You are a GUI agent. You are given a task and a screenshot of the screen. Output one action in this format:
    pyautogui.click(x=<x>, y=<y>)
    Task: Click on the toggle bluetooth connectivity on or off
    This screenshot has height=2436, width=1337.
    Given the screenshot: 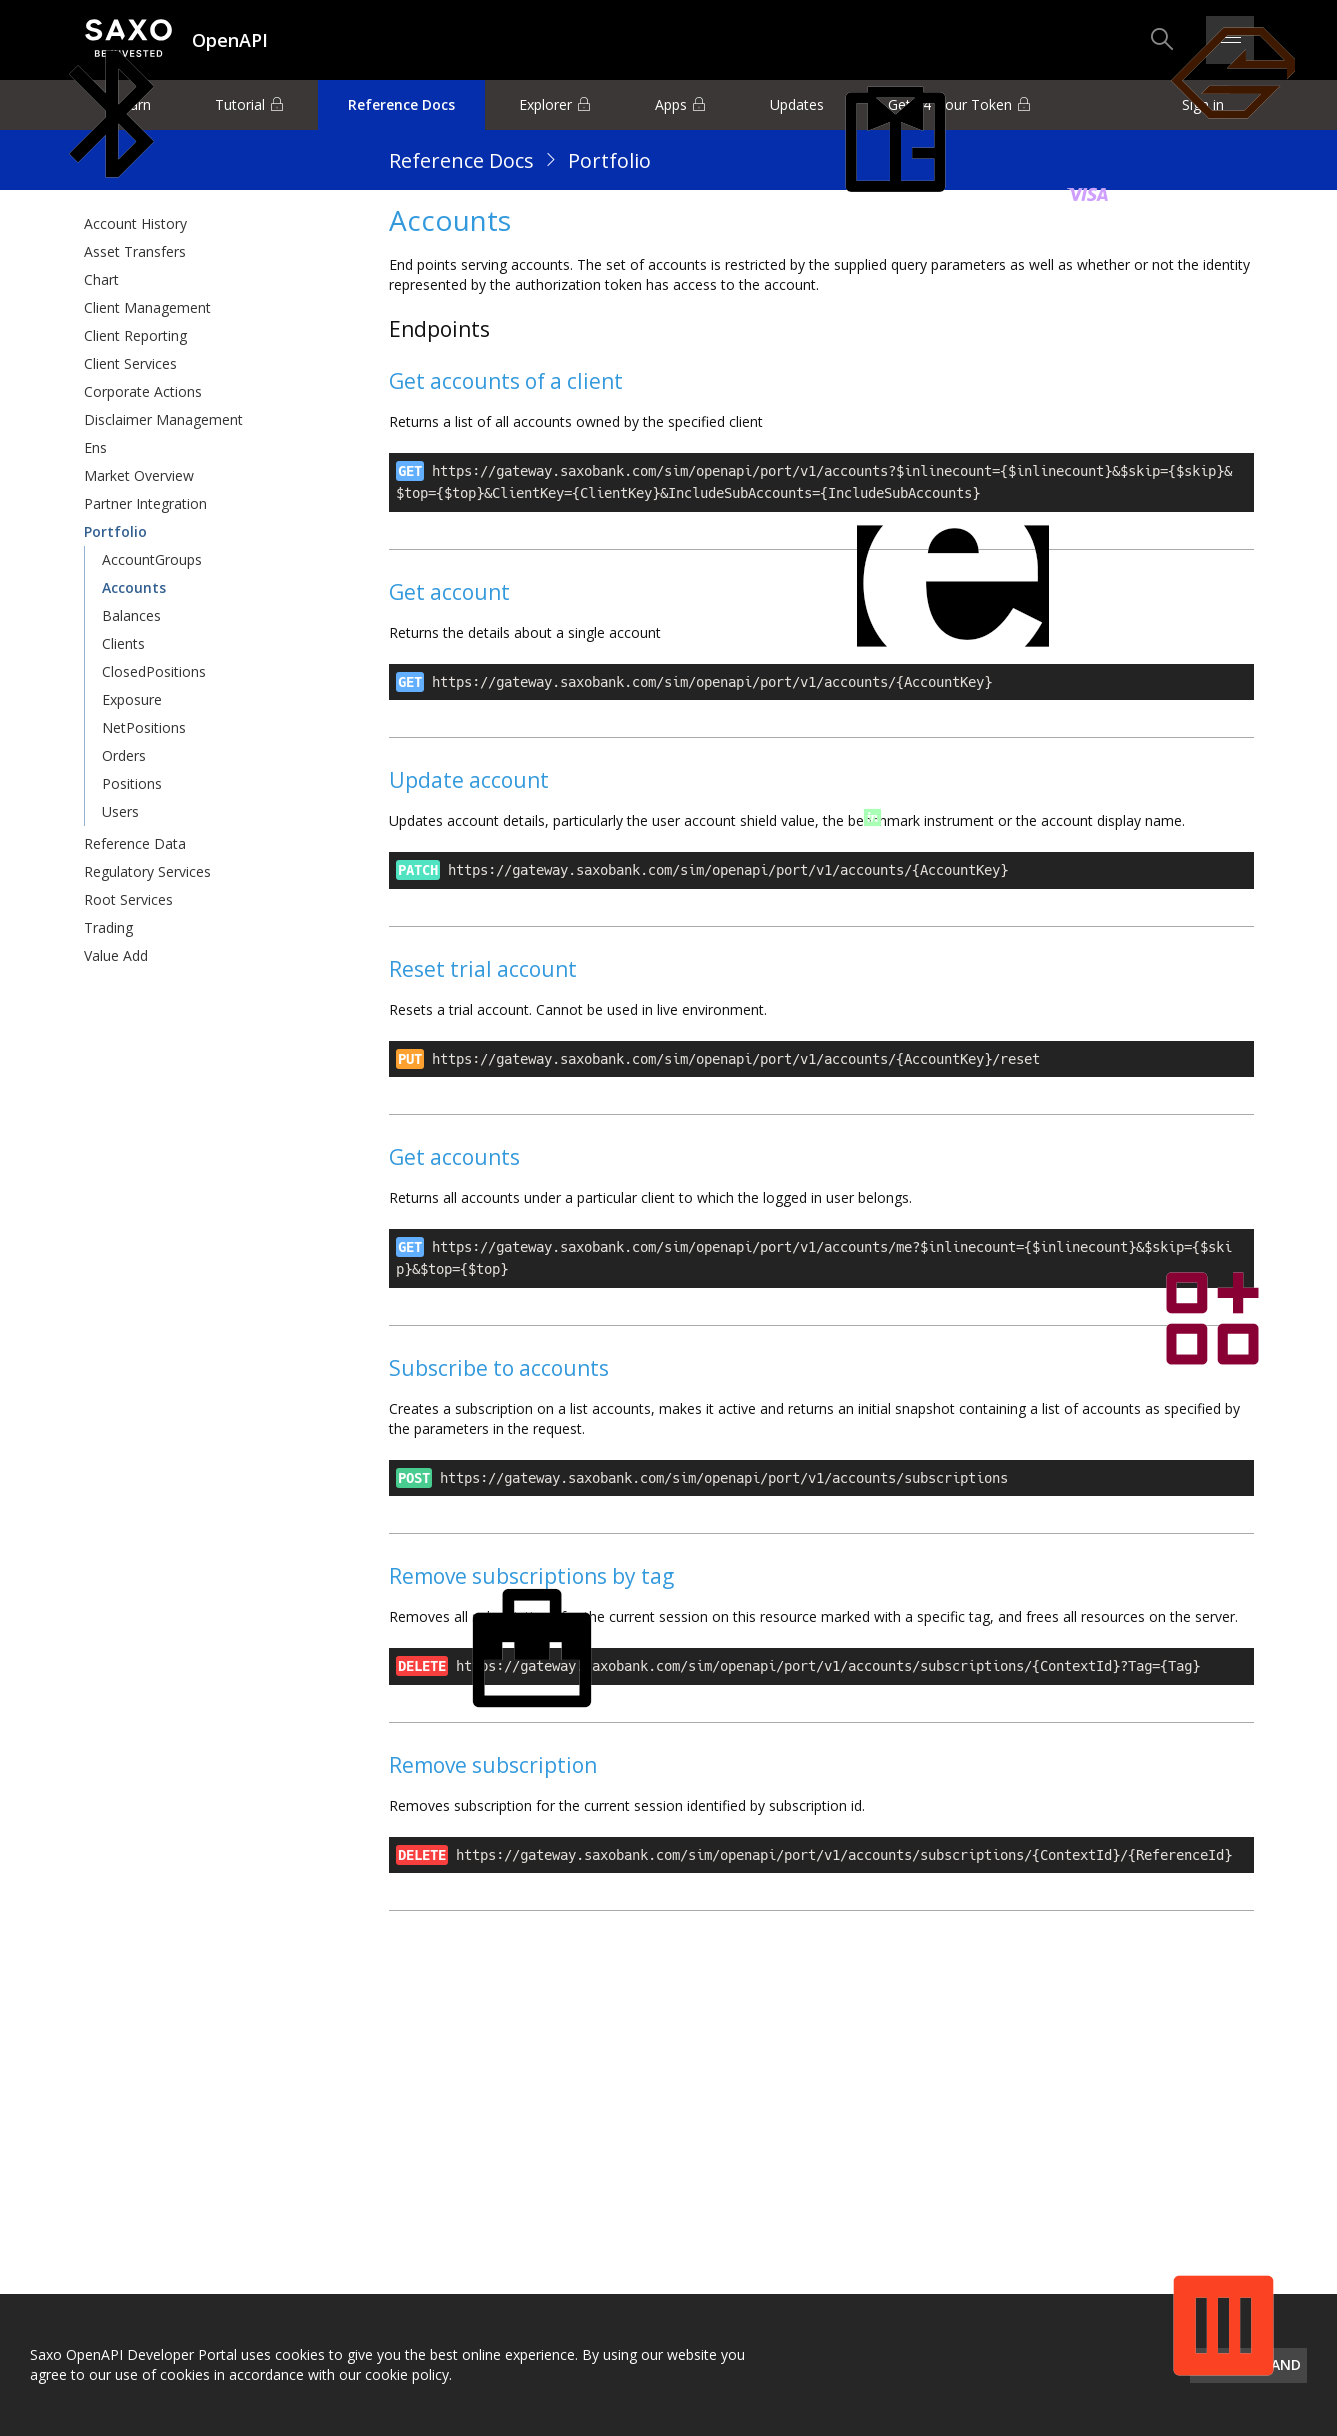 What is the action you would take?
    pyautogui.click(x=112, y=114)
    